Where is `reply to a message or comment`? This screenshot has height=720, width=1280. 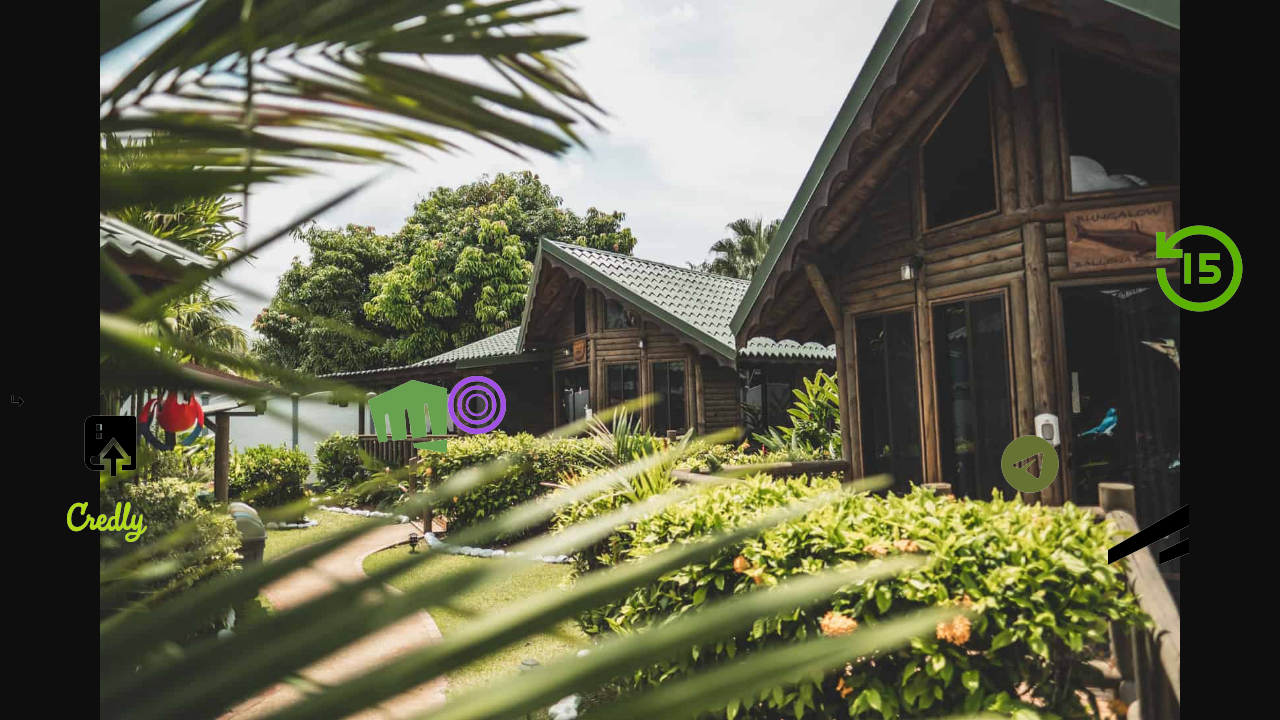 reply to a message or comment is located at coordinates (17, 401).